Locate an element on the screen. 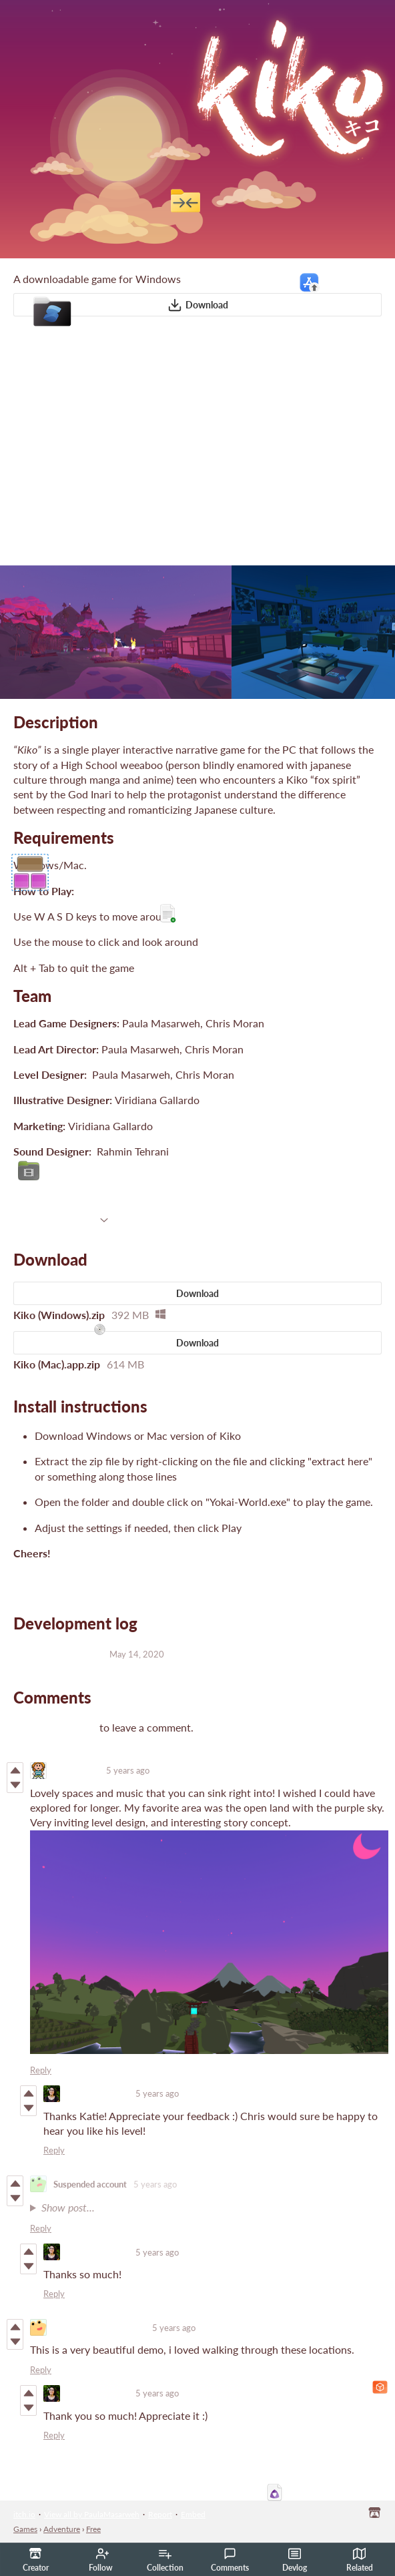 The width and height of the screenshot is (395, 2576). open your videos folder is located at coordinates (29, 1170).